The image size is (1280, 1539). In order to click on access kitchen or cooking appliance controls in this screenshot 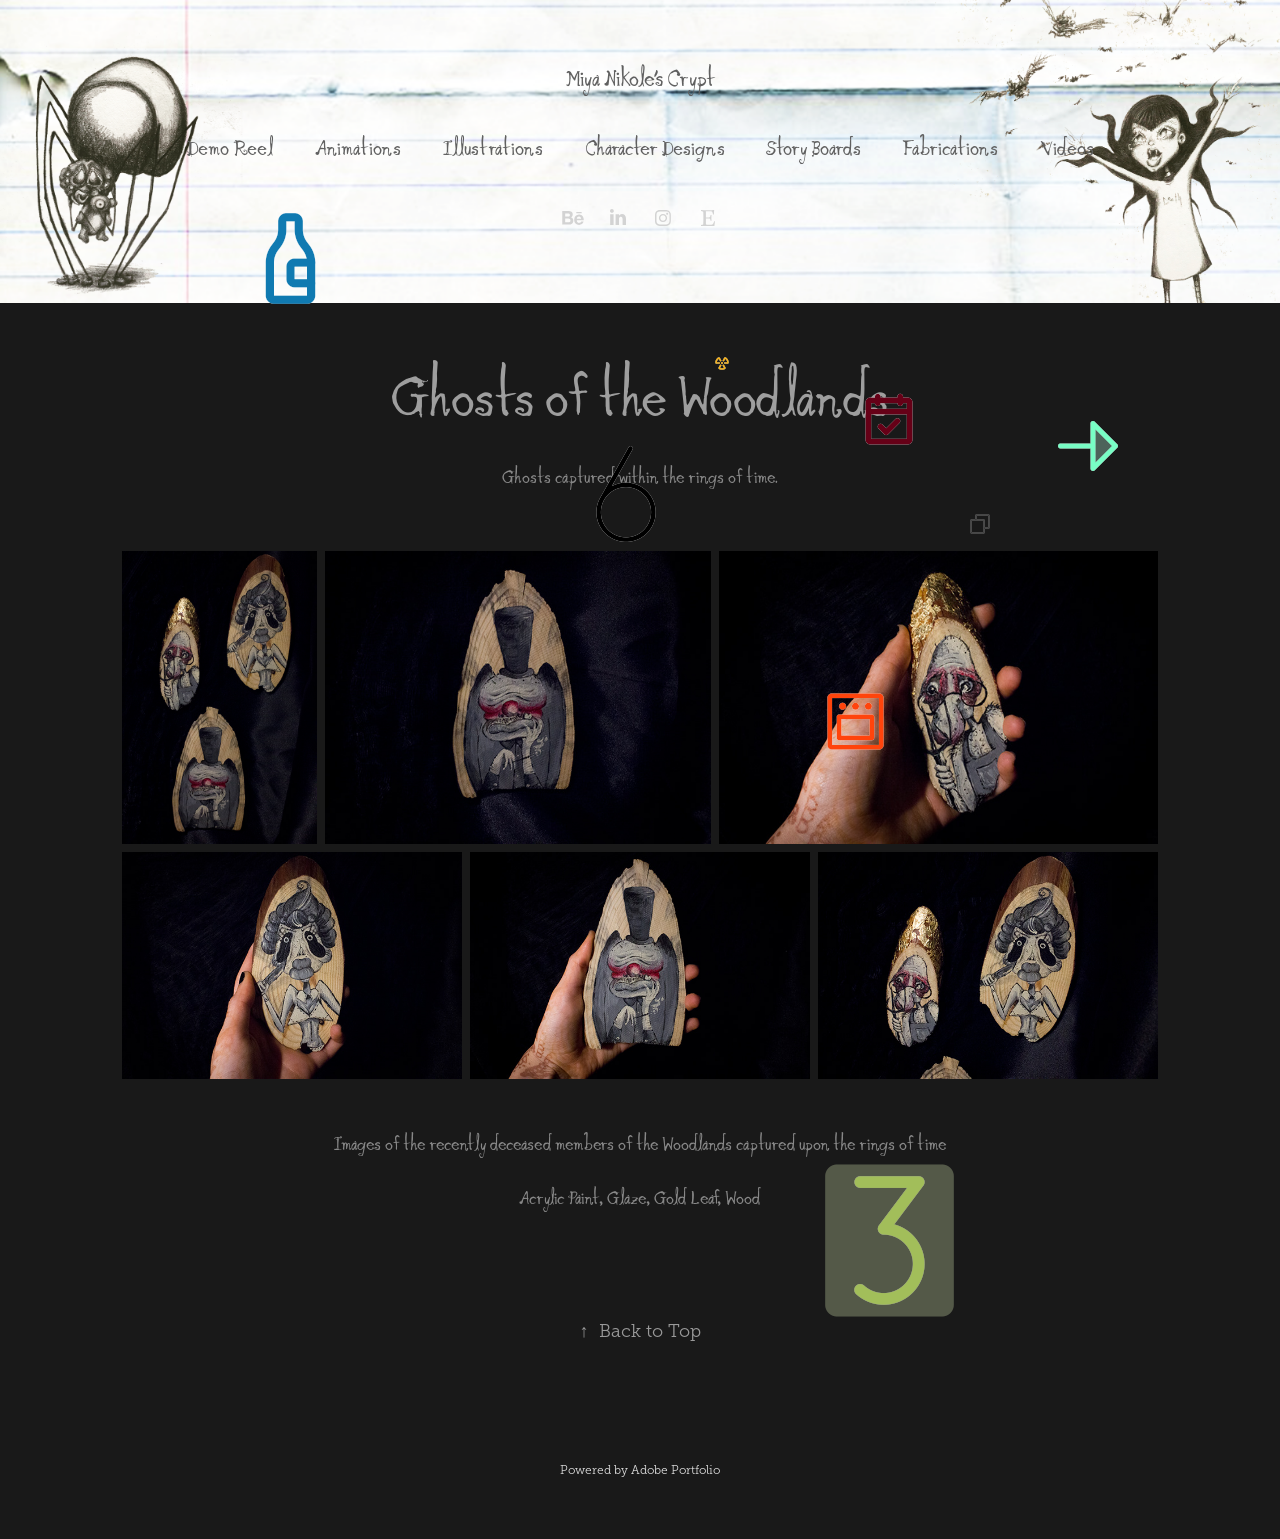, I will do `click(855, 721)`.